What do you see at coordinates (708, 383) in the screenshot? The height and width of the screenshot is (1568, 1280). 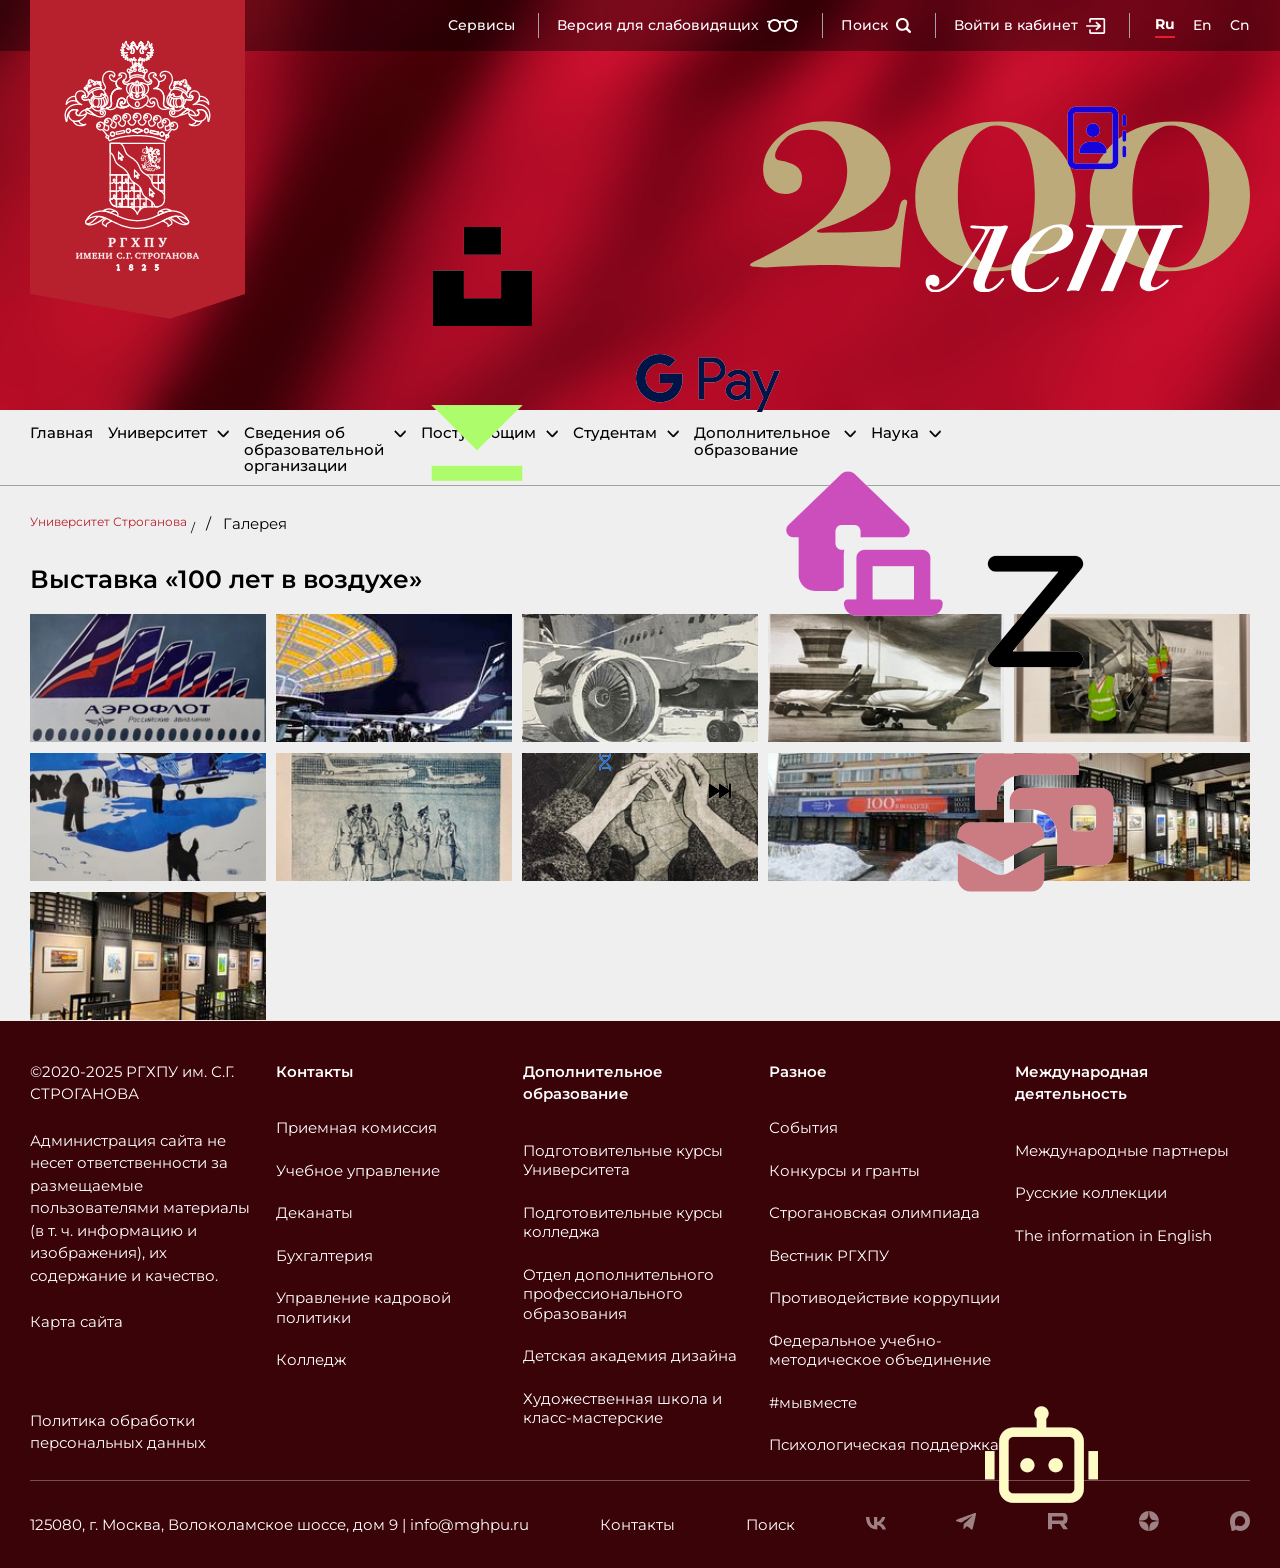 I see `pay with google pay` at bounding box center [708, 383].